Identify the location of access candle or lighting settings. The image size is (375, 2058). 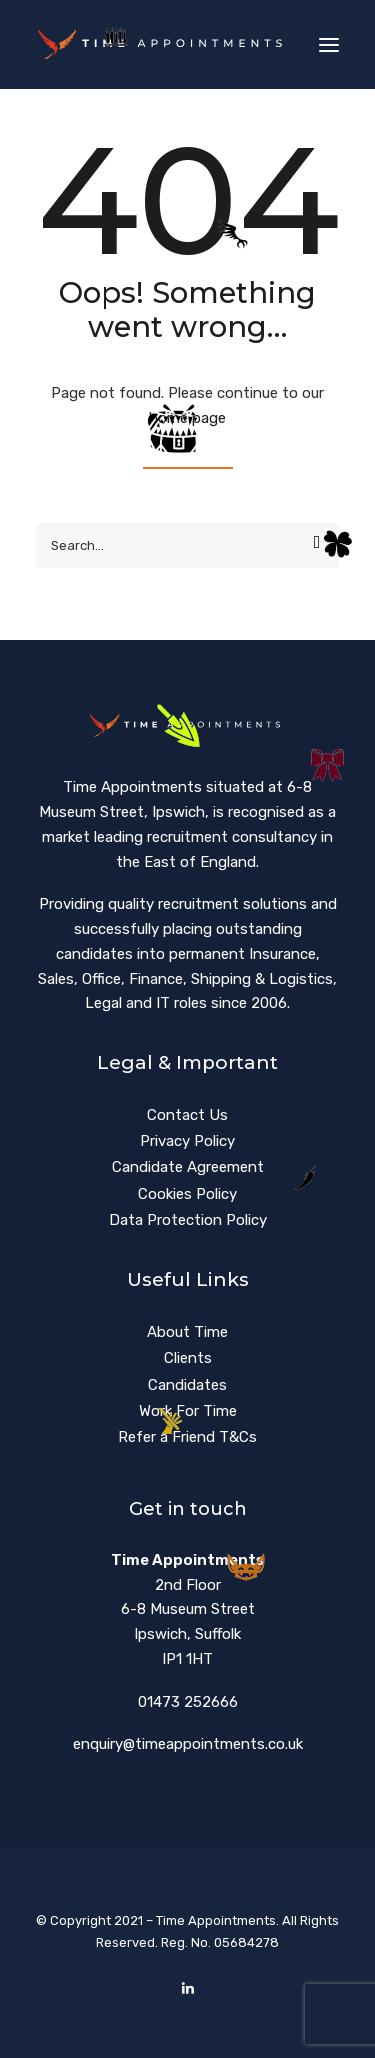
(116, 34).